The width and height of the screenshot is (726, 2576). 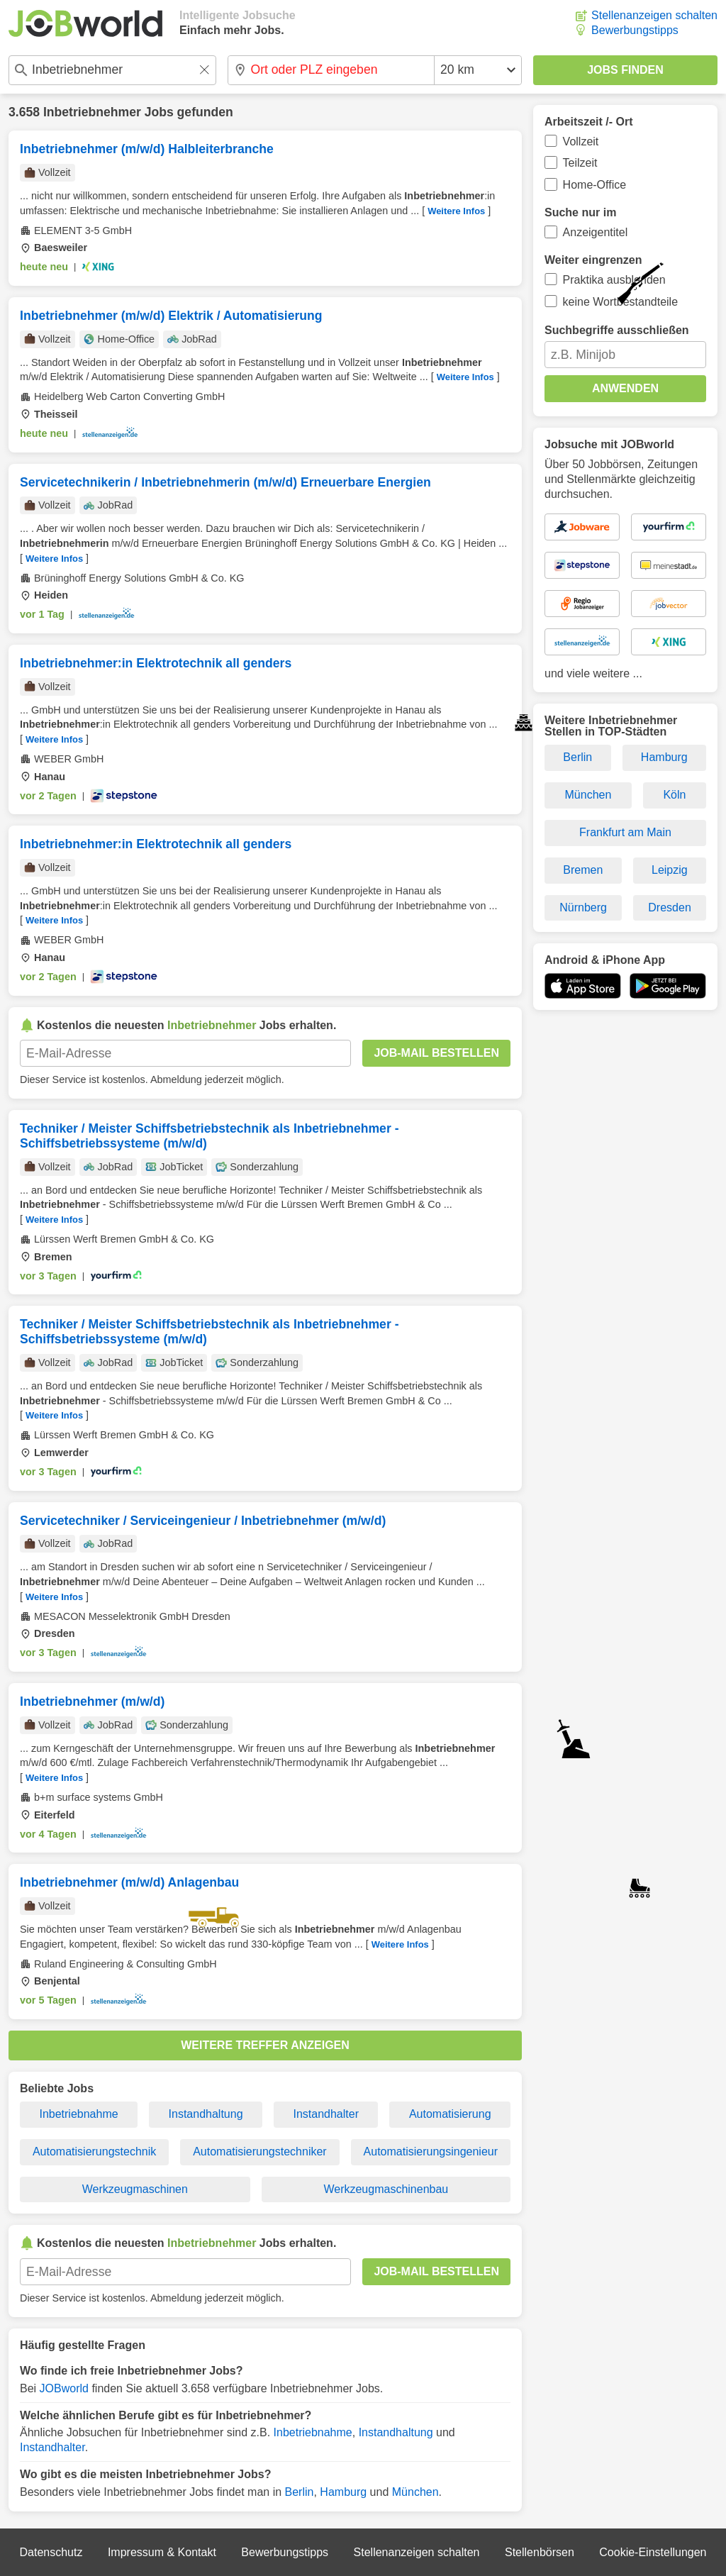 I want to click on select rifle weapon in game inventory, so click(x=640, y=283).